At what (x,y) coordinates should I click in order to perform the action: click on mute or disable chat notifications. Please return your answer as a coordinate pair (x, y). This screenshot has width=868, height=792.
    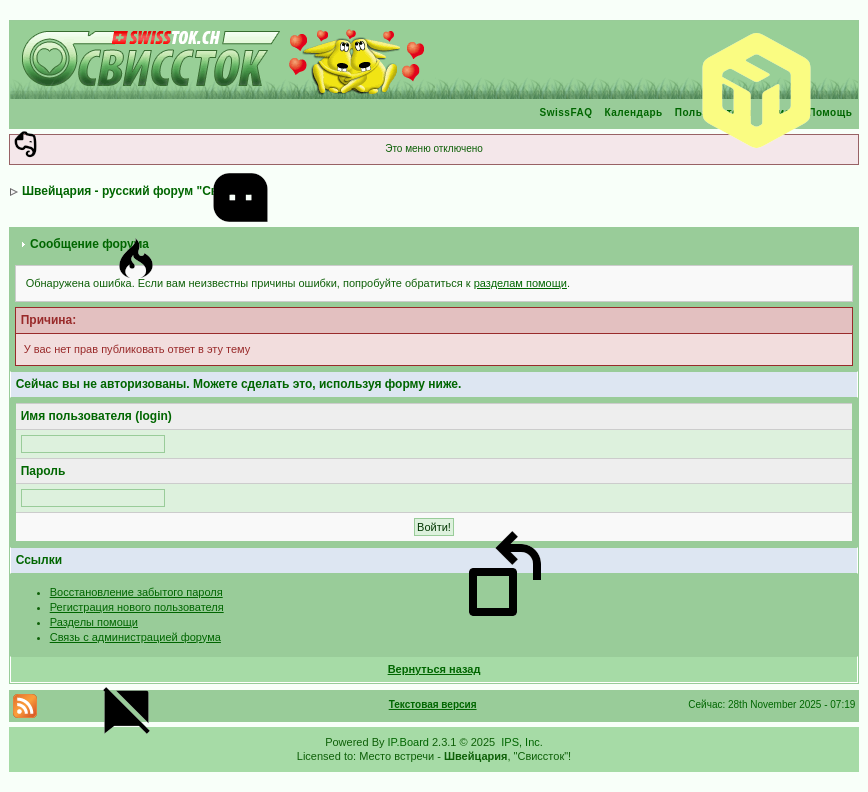
    Looking at the image, I should click on (126, 710).